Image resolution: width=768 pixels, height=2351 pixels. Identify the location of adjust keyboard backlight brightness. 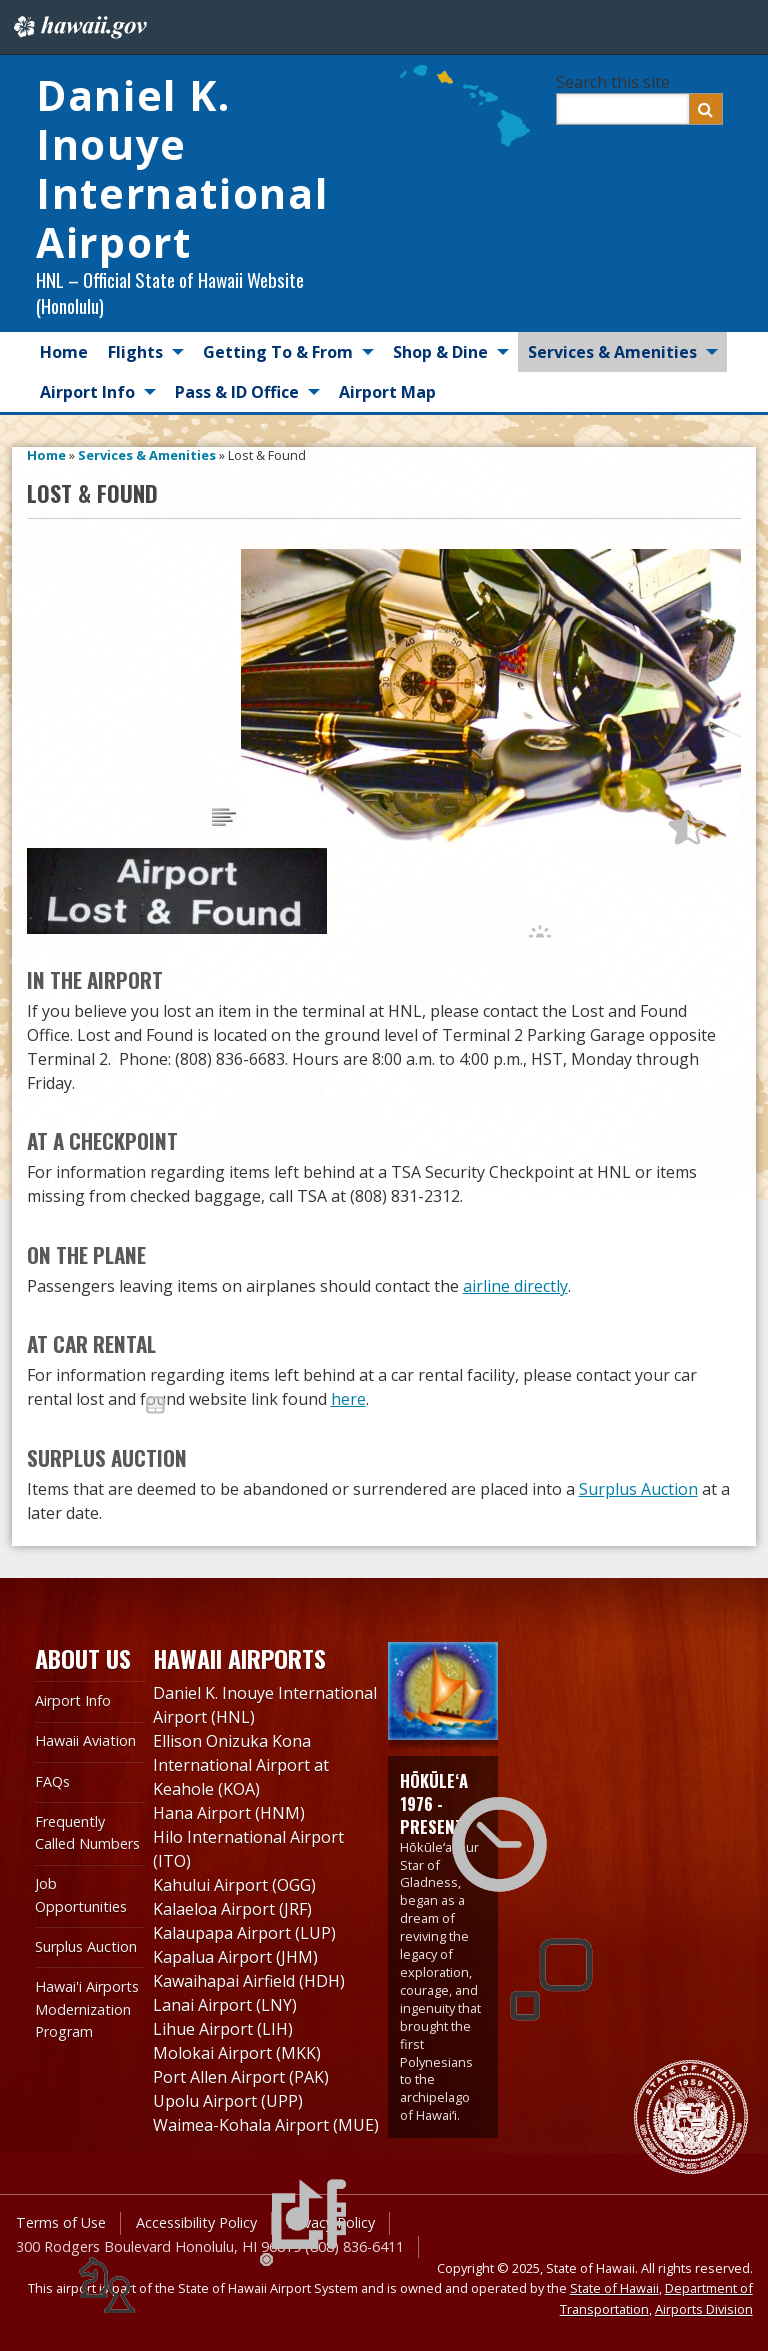
(540, 932).